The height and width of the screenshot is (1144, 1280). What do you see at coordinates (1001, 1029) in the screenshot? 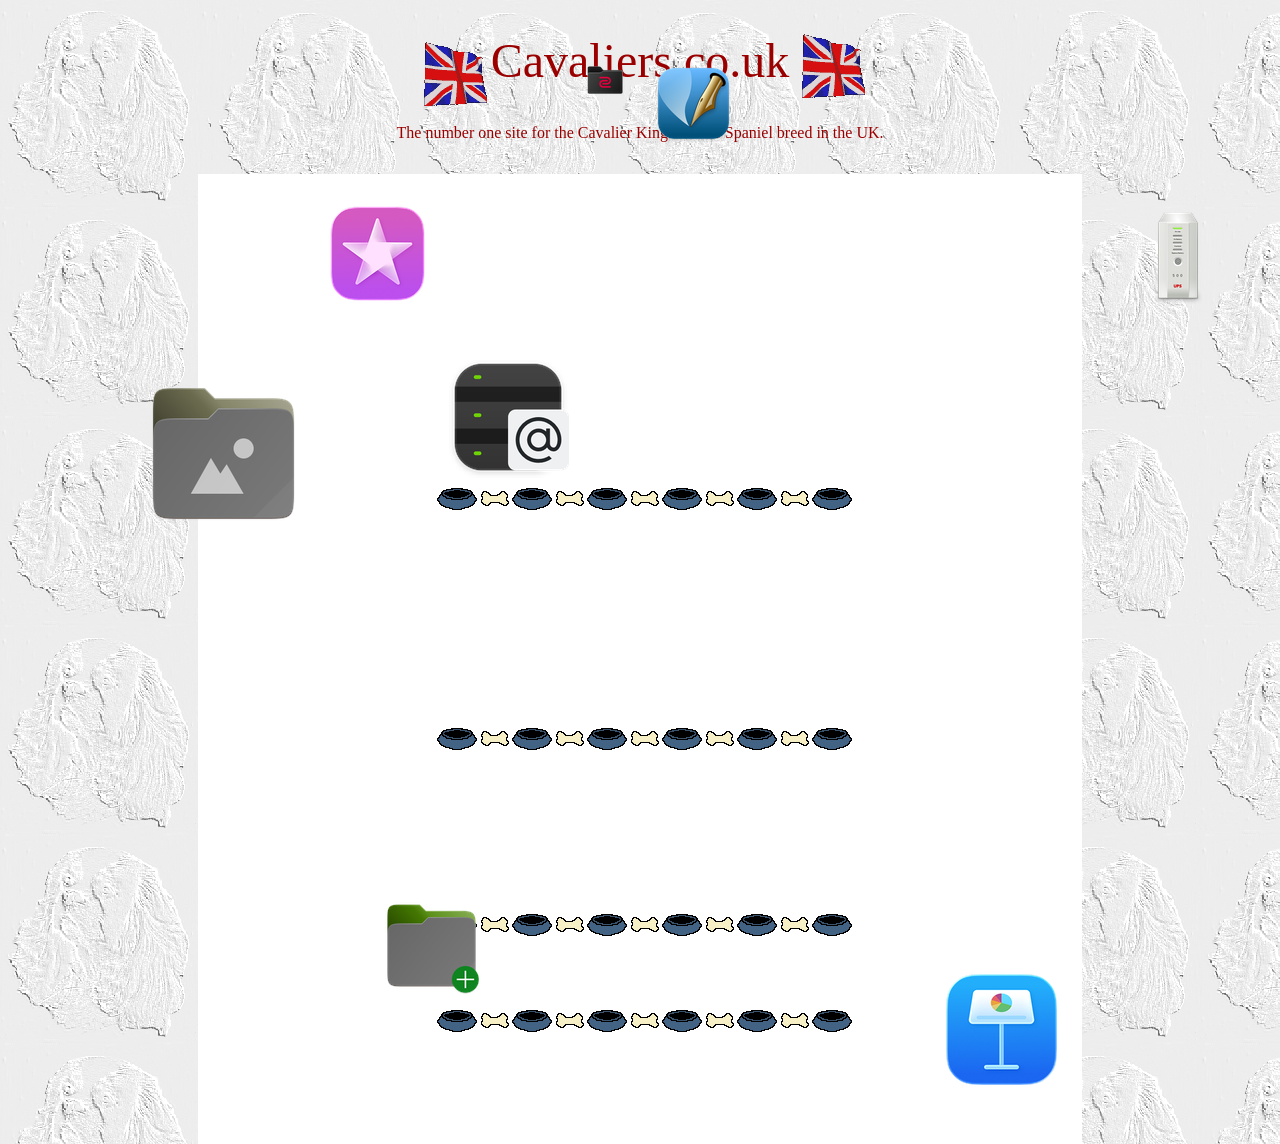
I see `open keynote to create or edit presentations` at bounding box center [1001, 1029].